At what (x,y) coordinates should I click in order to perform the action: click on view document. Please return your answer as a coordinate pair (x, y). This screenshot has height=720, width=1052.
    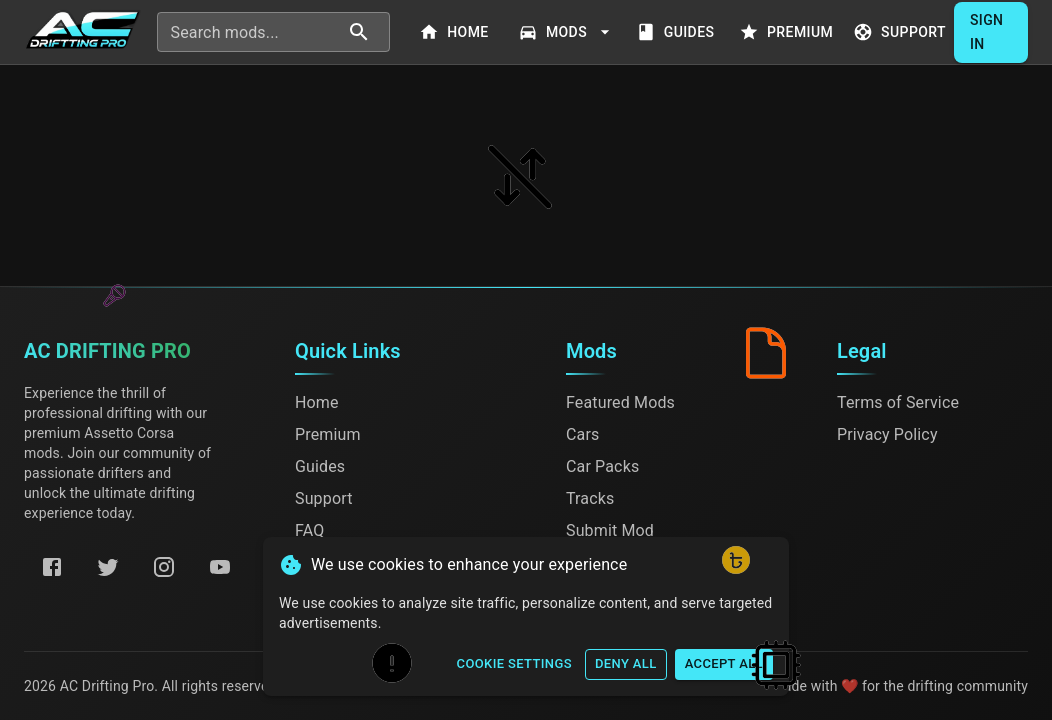
    Looking at the image, I should click on (766, 353).